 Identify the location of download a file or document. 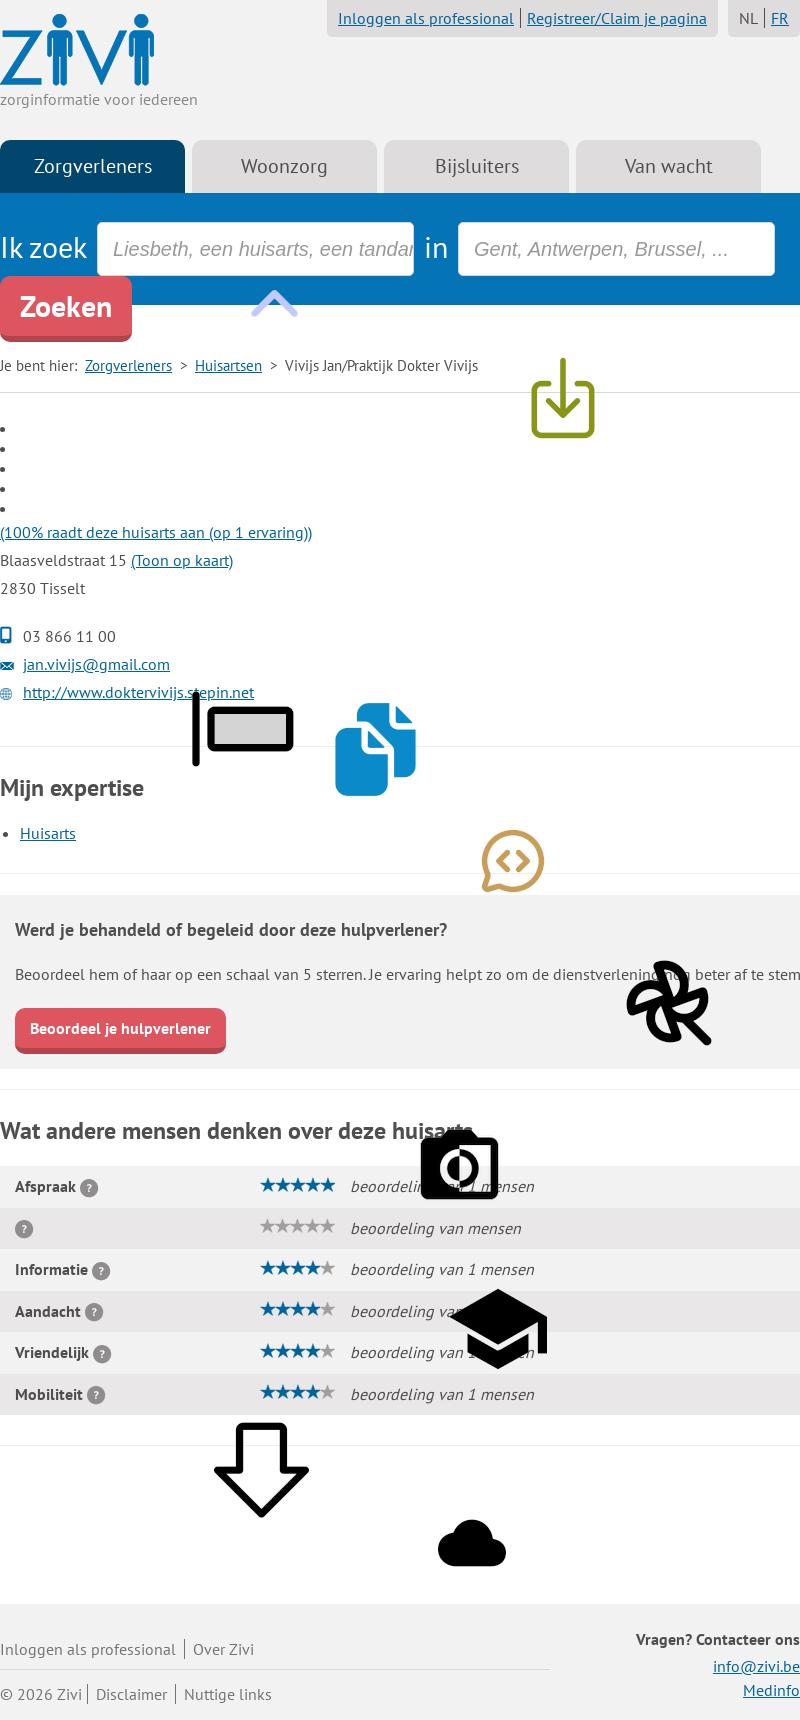
(563, 398).